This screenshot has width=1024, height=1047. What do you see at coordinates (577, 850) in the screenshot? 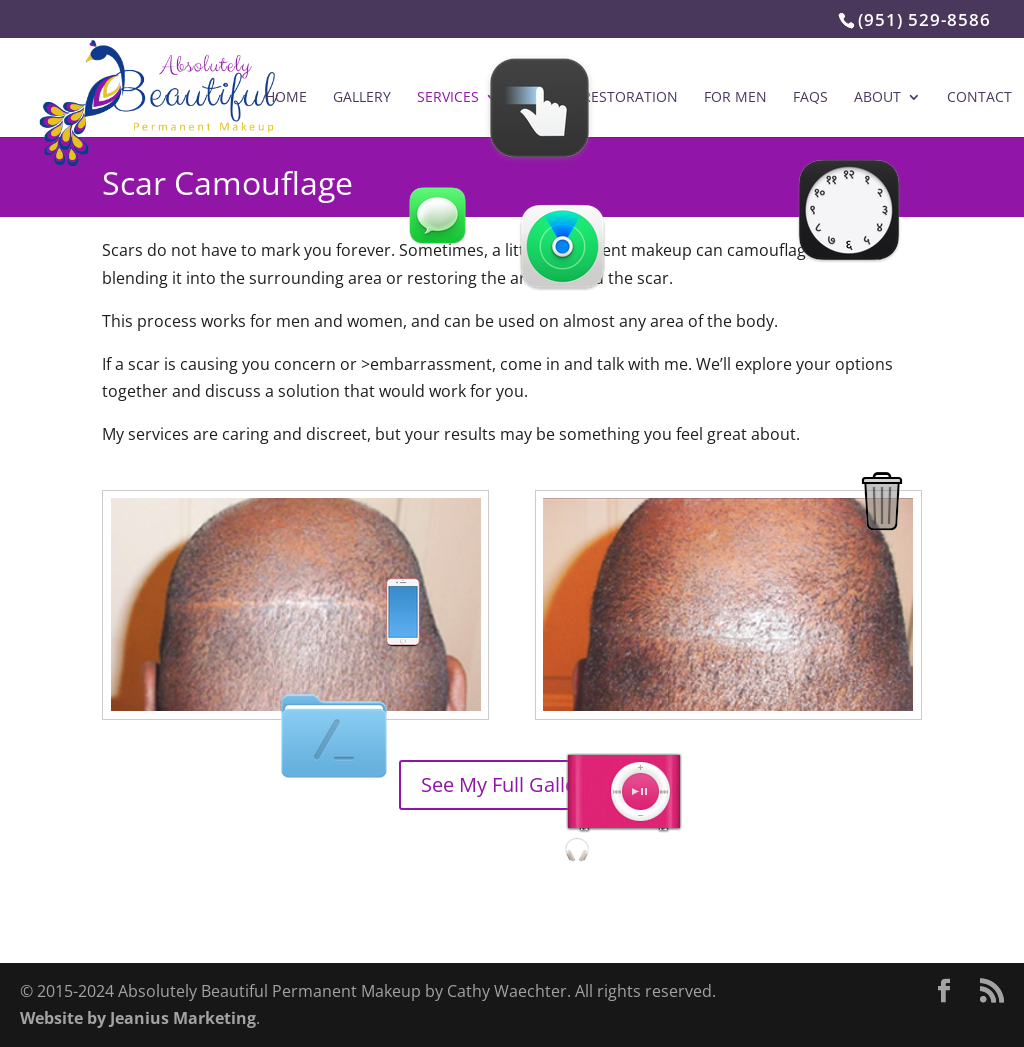
I see `connect bluetooth headphones` at bounding box center [577, 850].